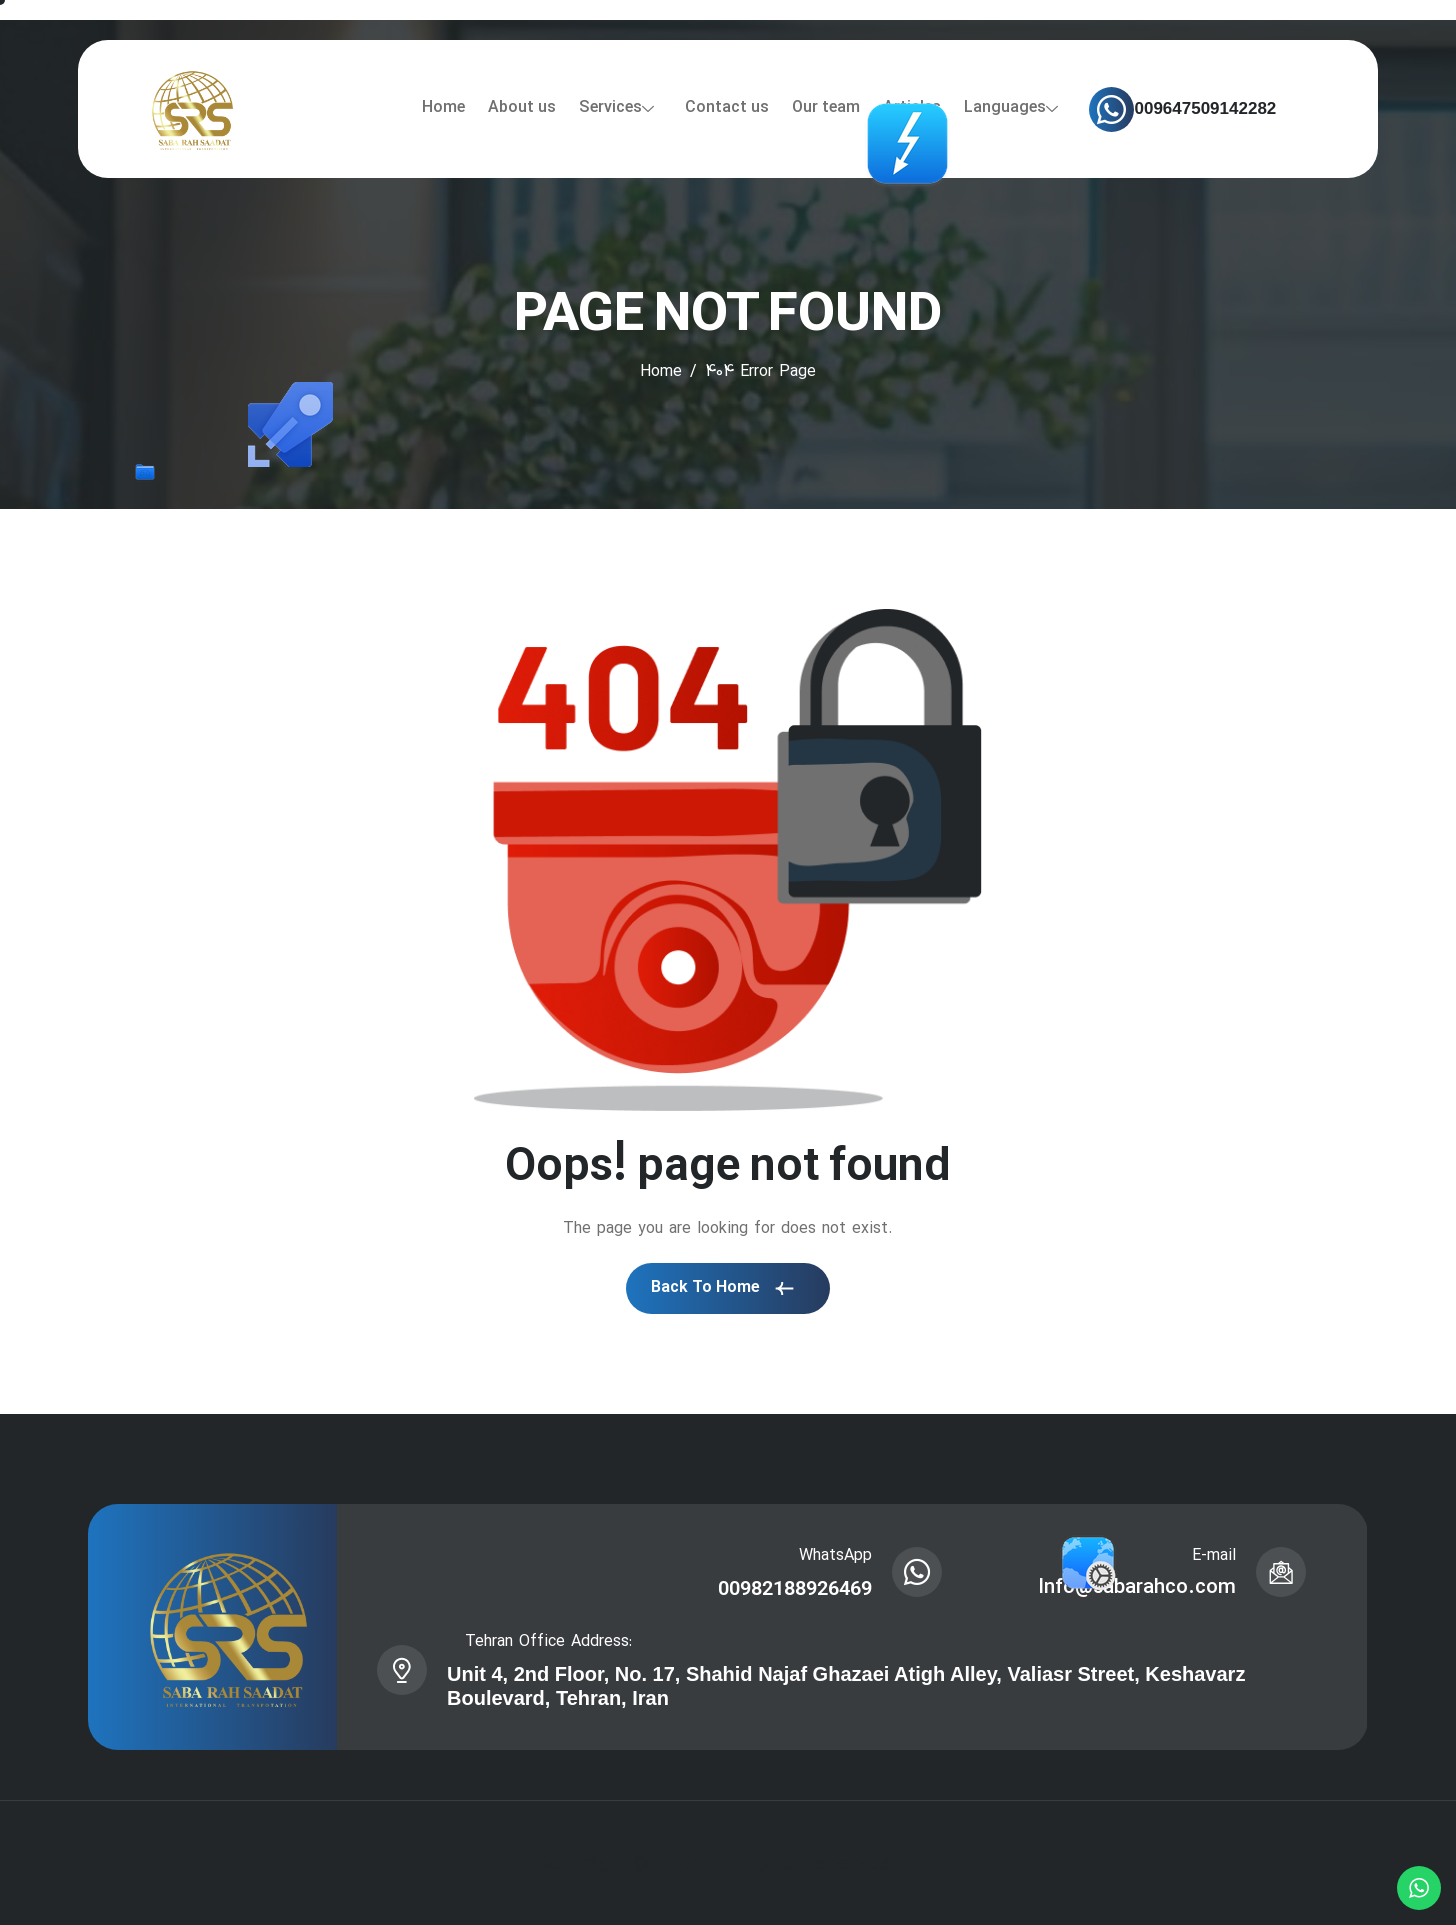 Image resolution: width=1456 pixels, height=1925 pixels. Describe the element at coordinates (1088, 1563) in the screenshot. I see `configure network and workgroup settings` at that location.